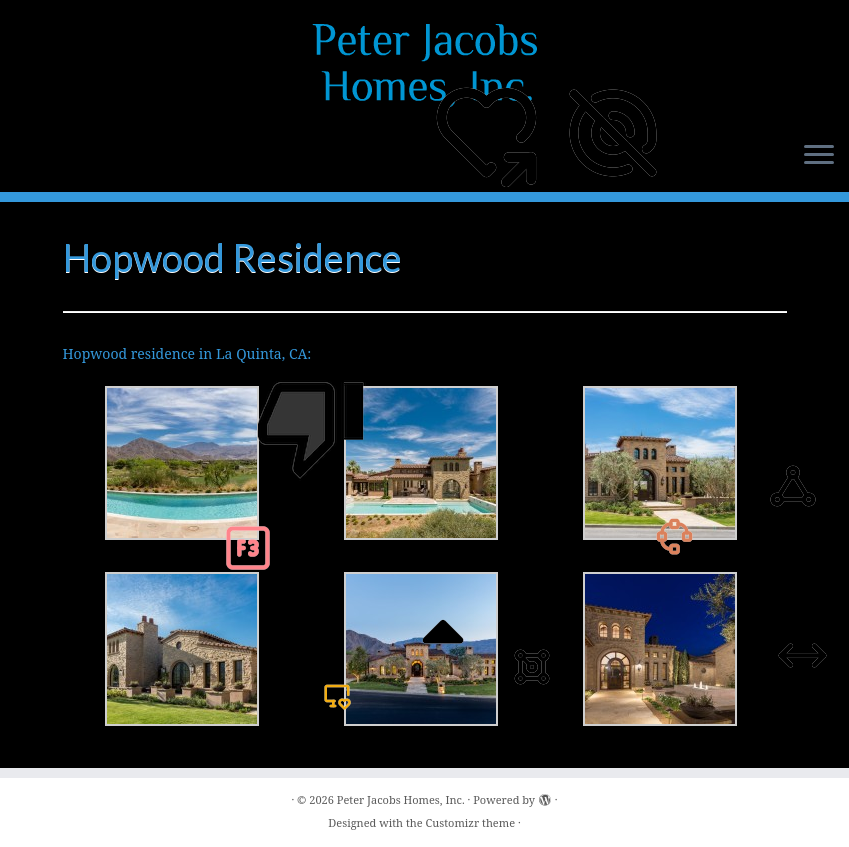  I want to click on edit bezier curve anchor points, so click(674, 536).